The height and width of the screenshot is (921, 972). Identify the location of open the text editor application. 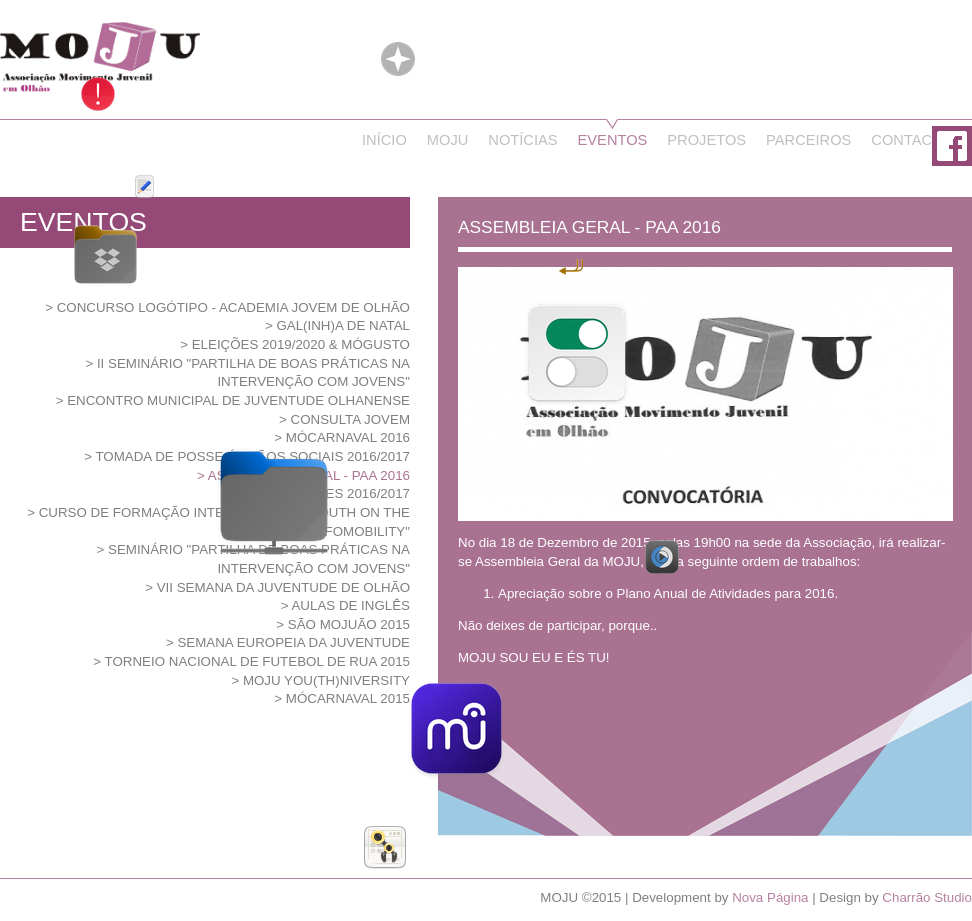
(144, 186).